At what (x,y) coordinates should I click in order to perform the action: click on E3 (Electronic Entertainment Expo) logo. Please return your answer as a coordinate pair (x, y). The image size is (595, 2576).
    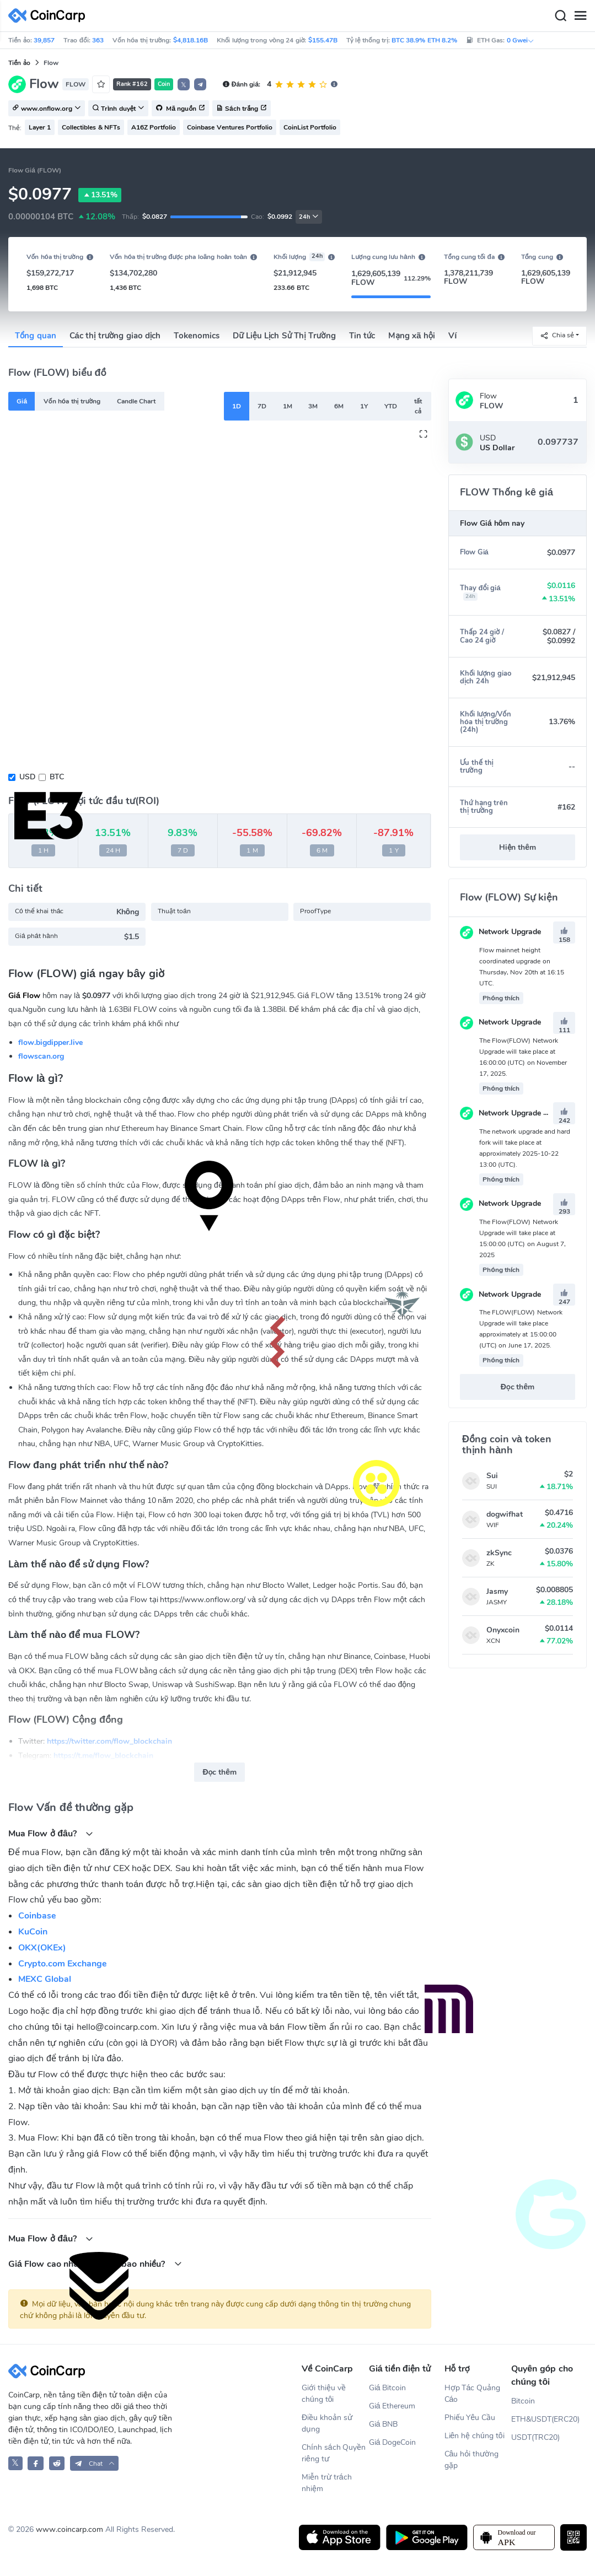
    Looking at the image, I should click on (49, 816).